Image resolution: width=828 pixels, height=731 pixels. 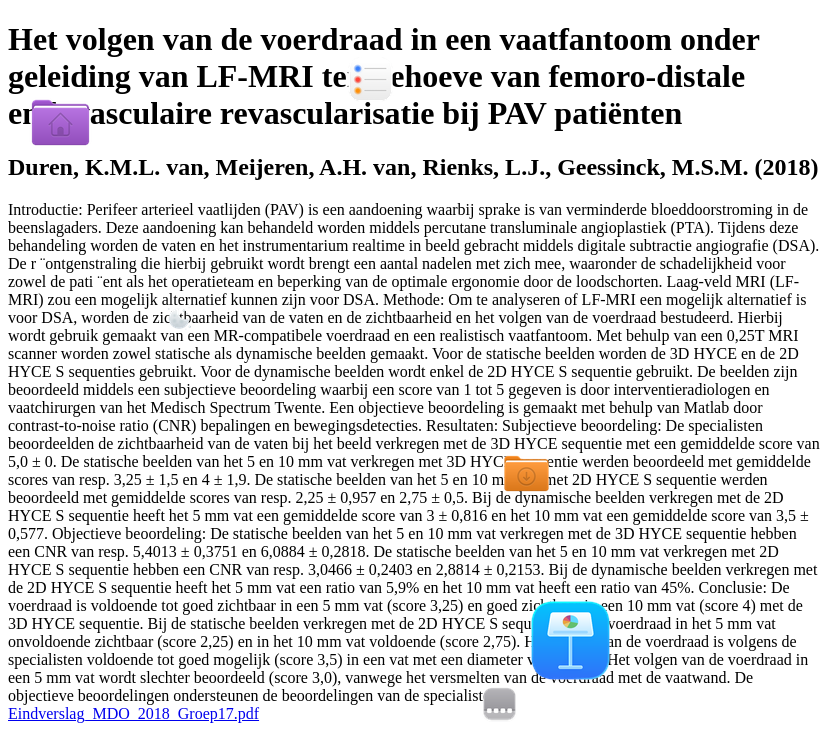 I want to click on open cinnamon desktop settings panel, so click(x=499, y=704).